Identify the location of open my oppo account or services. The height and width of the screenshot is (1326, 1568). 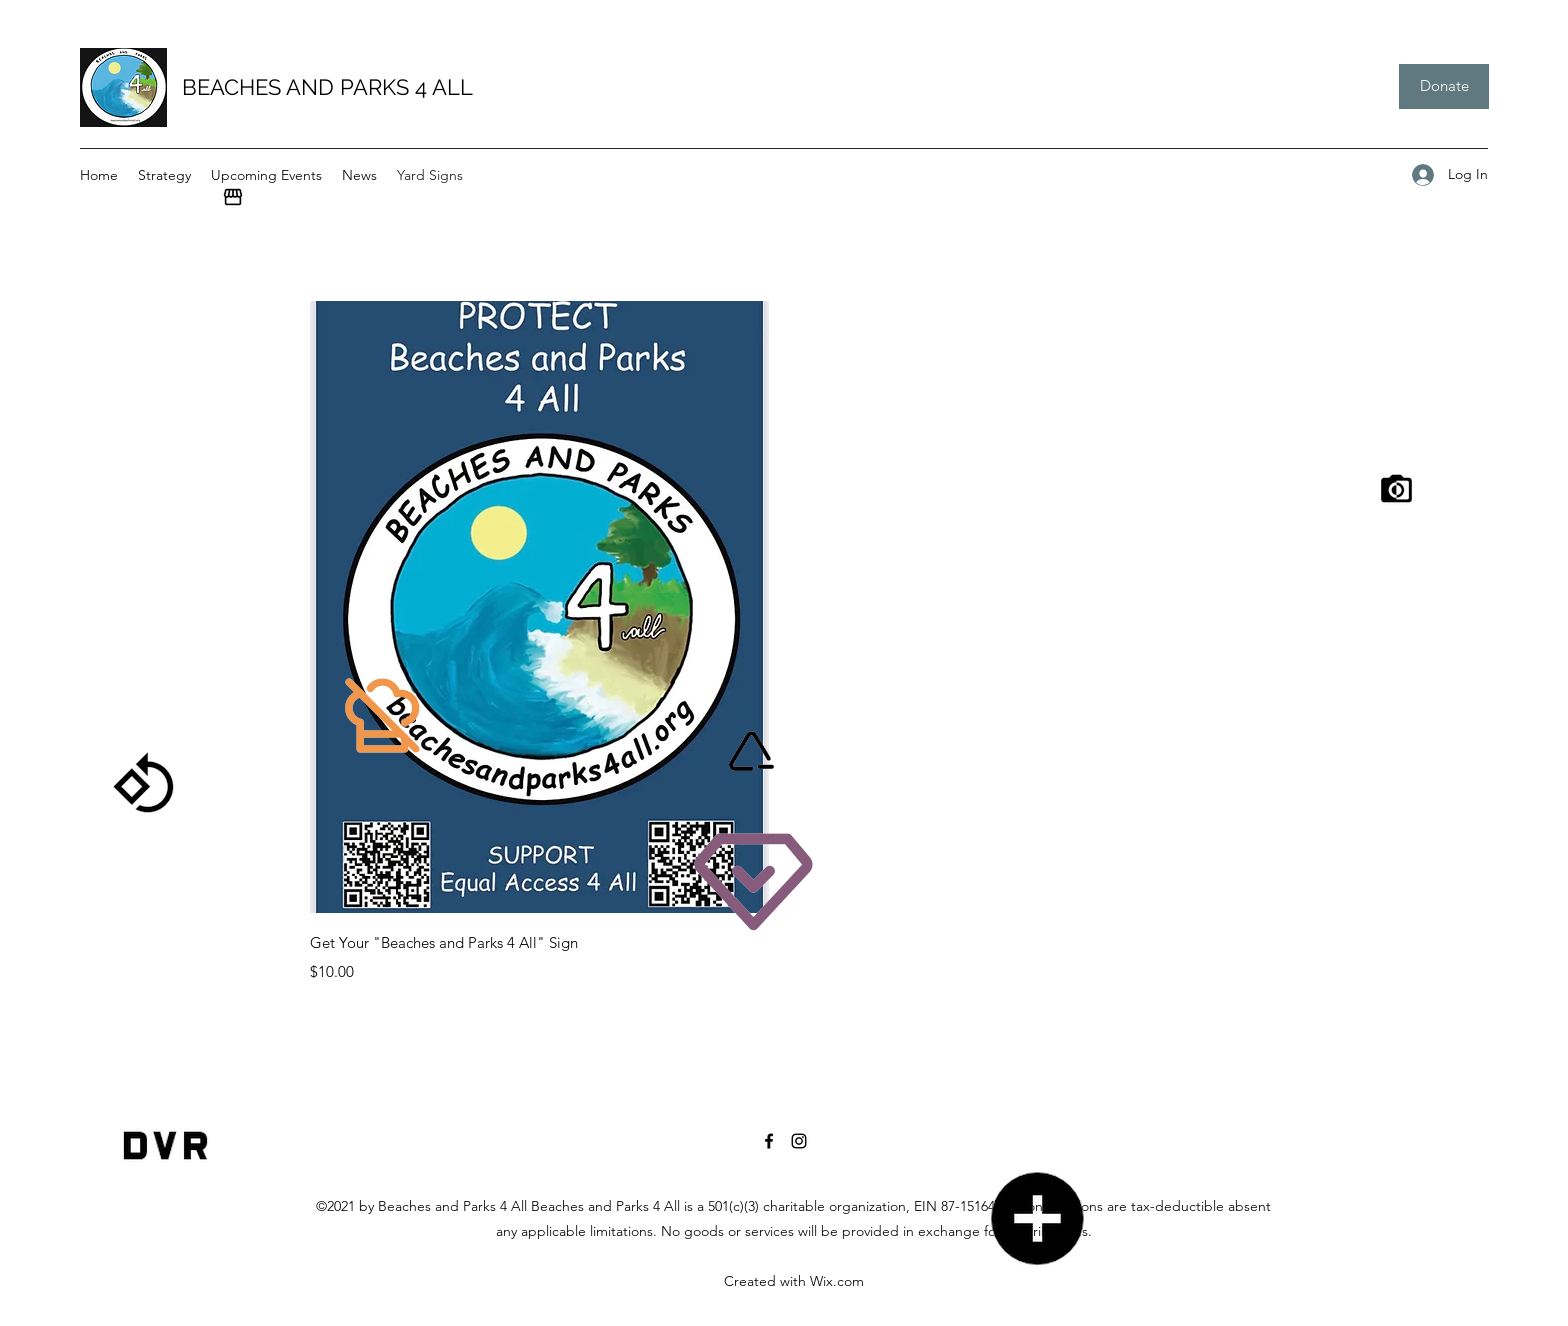
(753, 876).